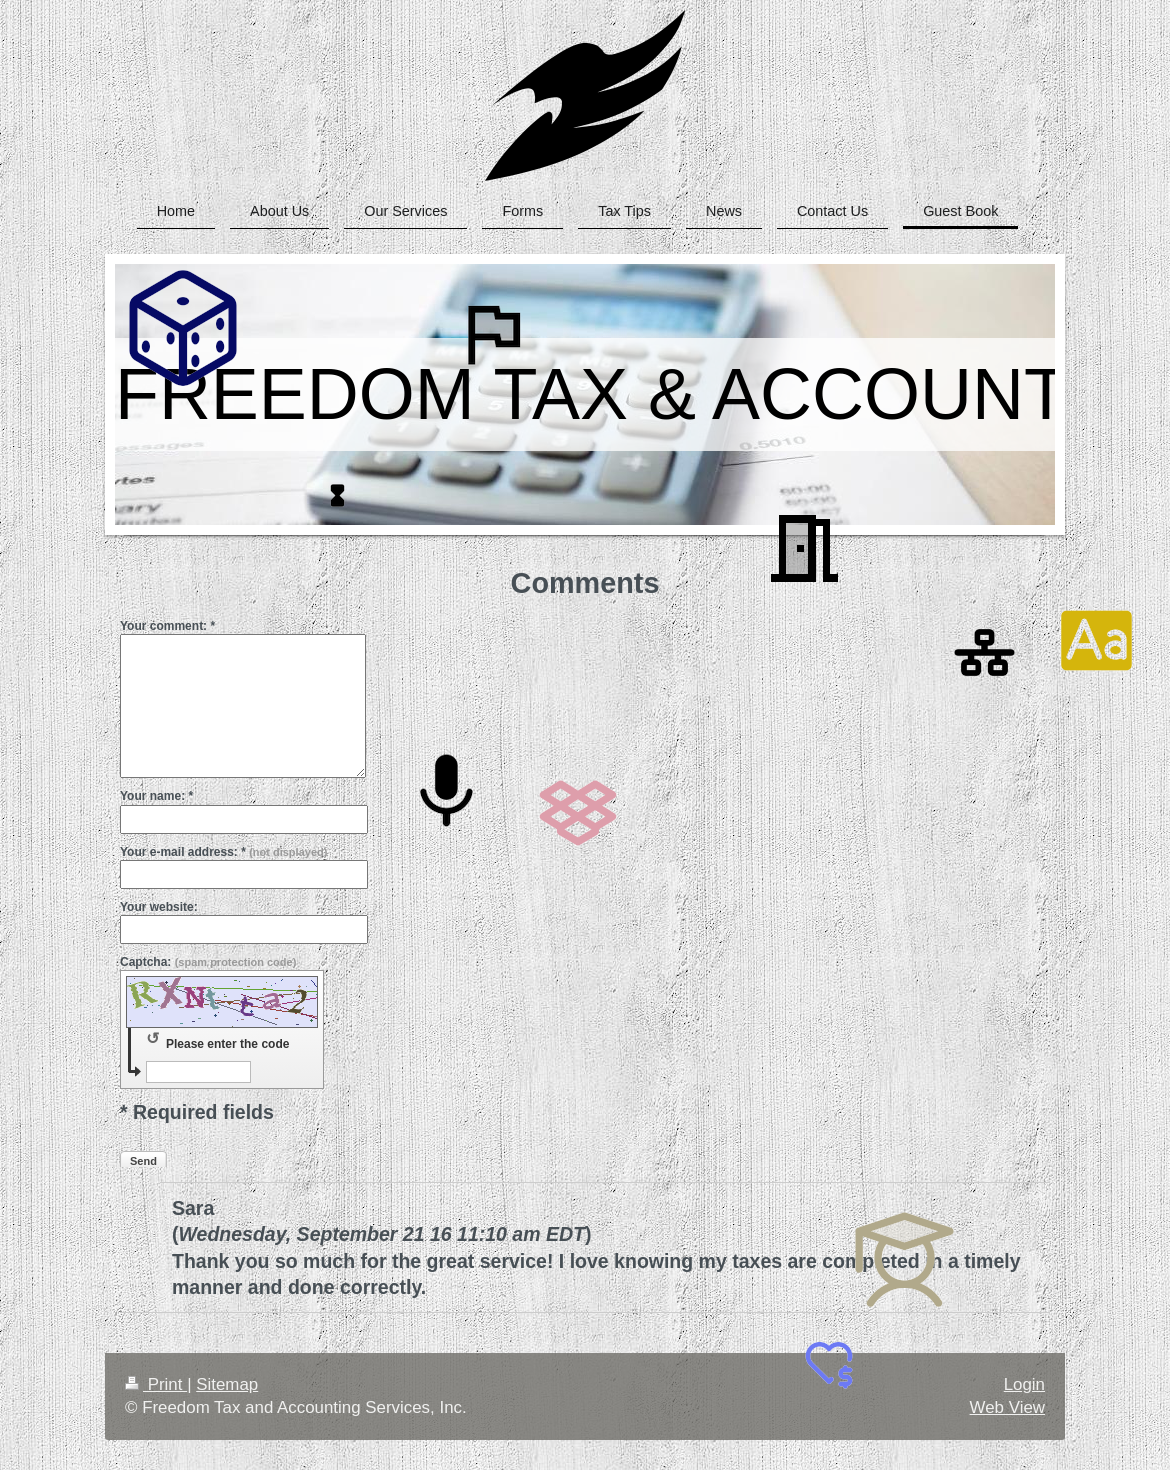  Describe the element at coordinates (804, 548) in the screenshot. I see `enter or access a meeting room` at that location.